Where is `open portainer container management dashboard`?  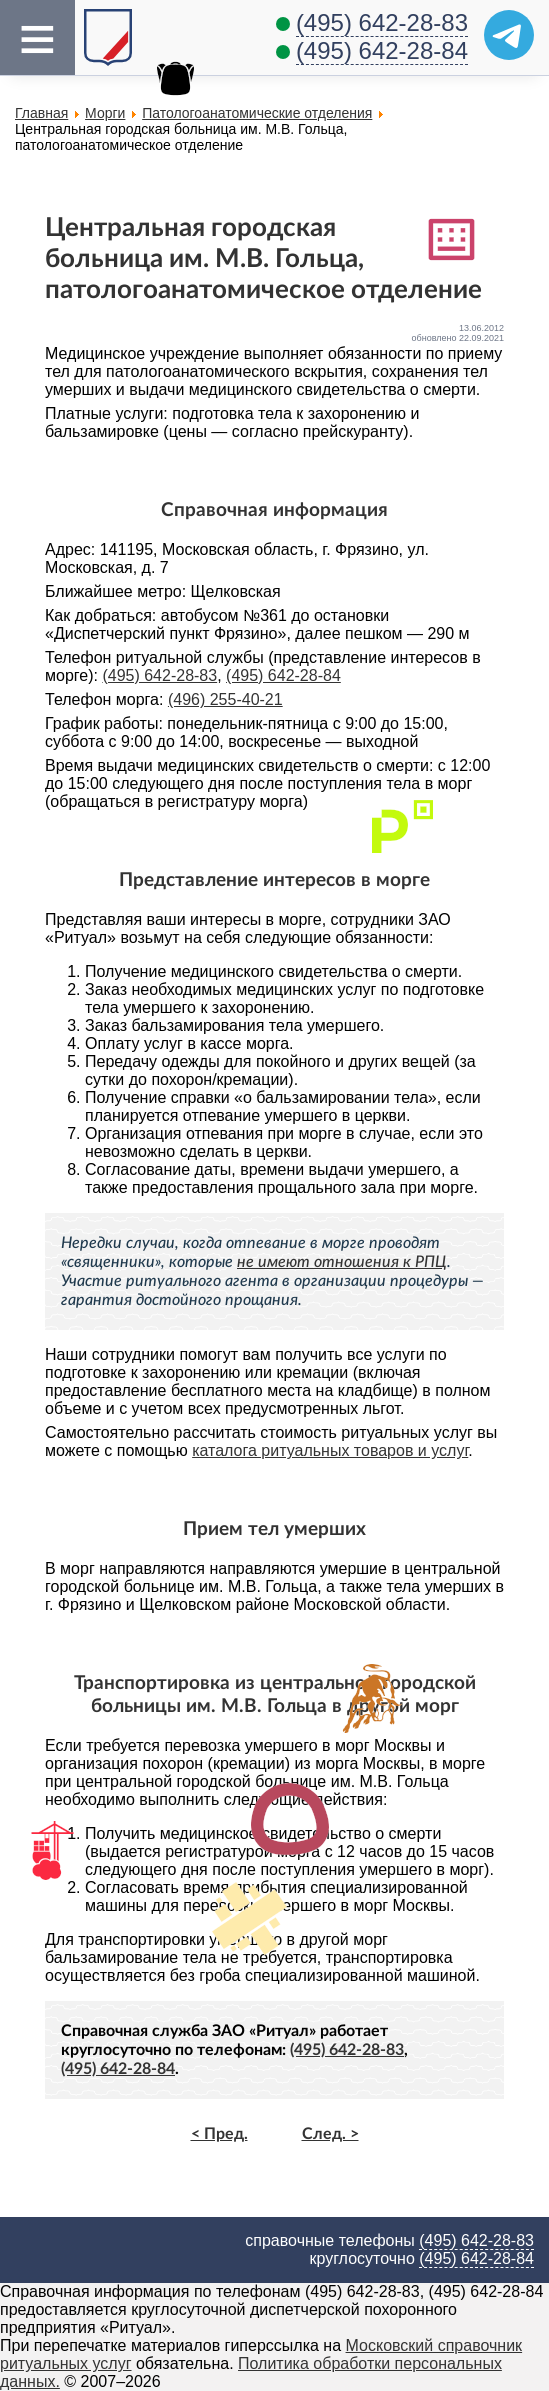
open portainer container management dashboard is located at coordinates (52, 1850).